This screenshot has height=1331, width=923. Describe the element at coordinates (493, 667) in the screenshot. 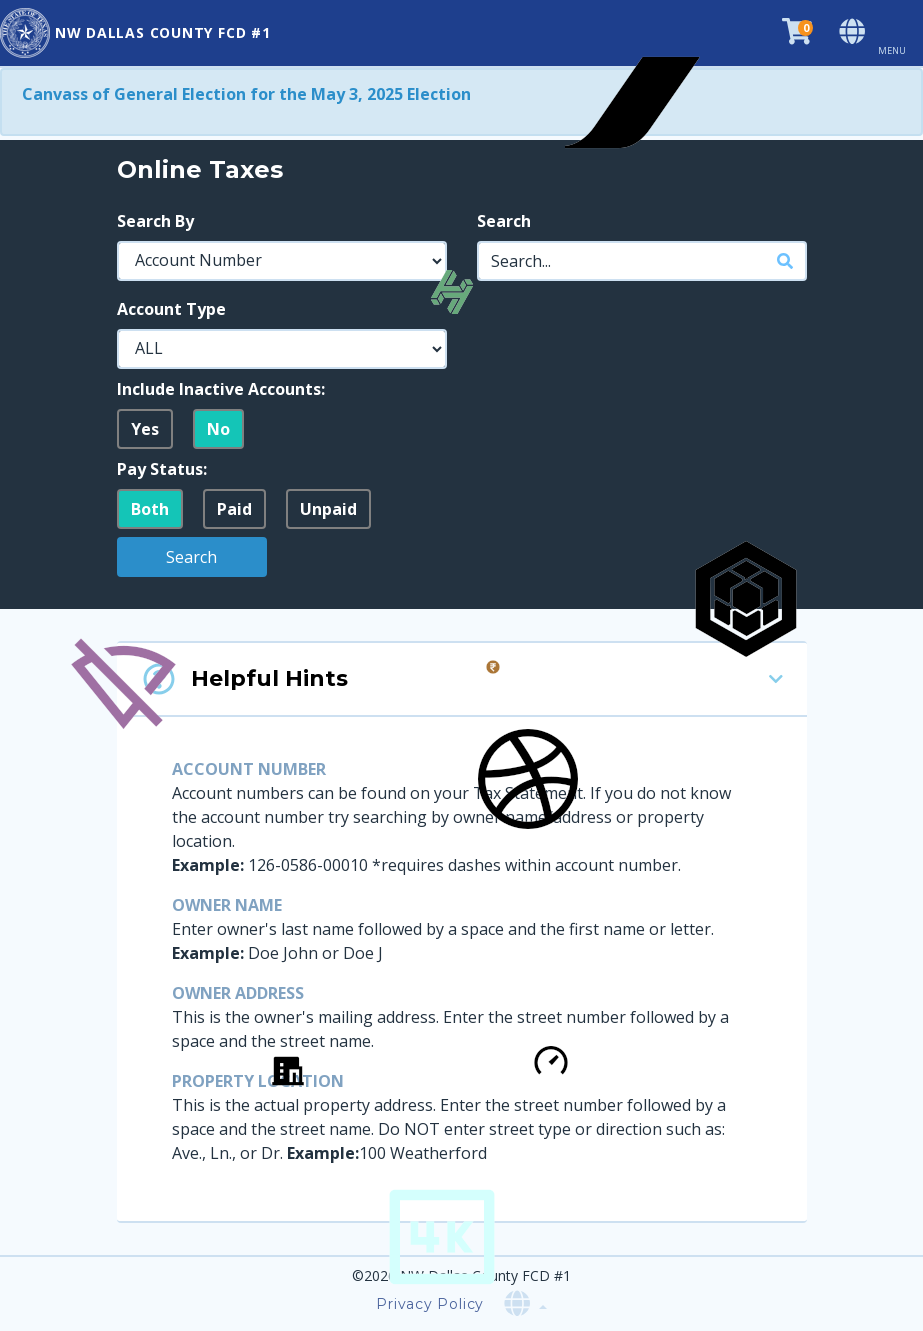

I see `view balance in Indian rupees` at that location.